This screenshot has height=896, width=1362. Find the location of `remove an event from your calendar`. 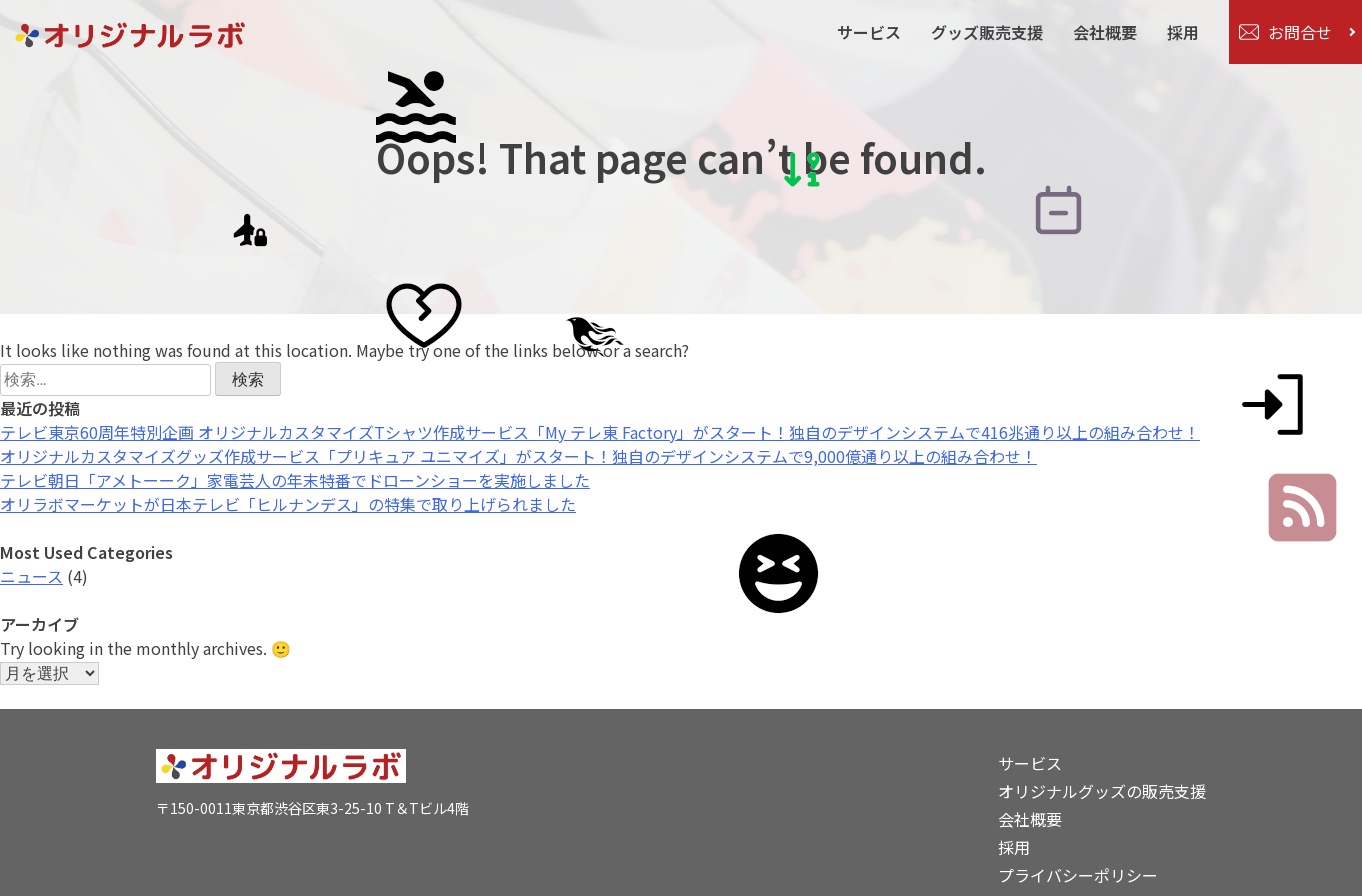

remove an event from your calendar is located at coordinates (1058, 211).